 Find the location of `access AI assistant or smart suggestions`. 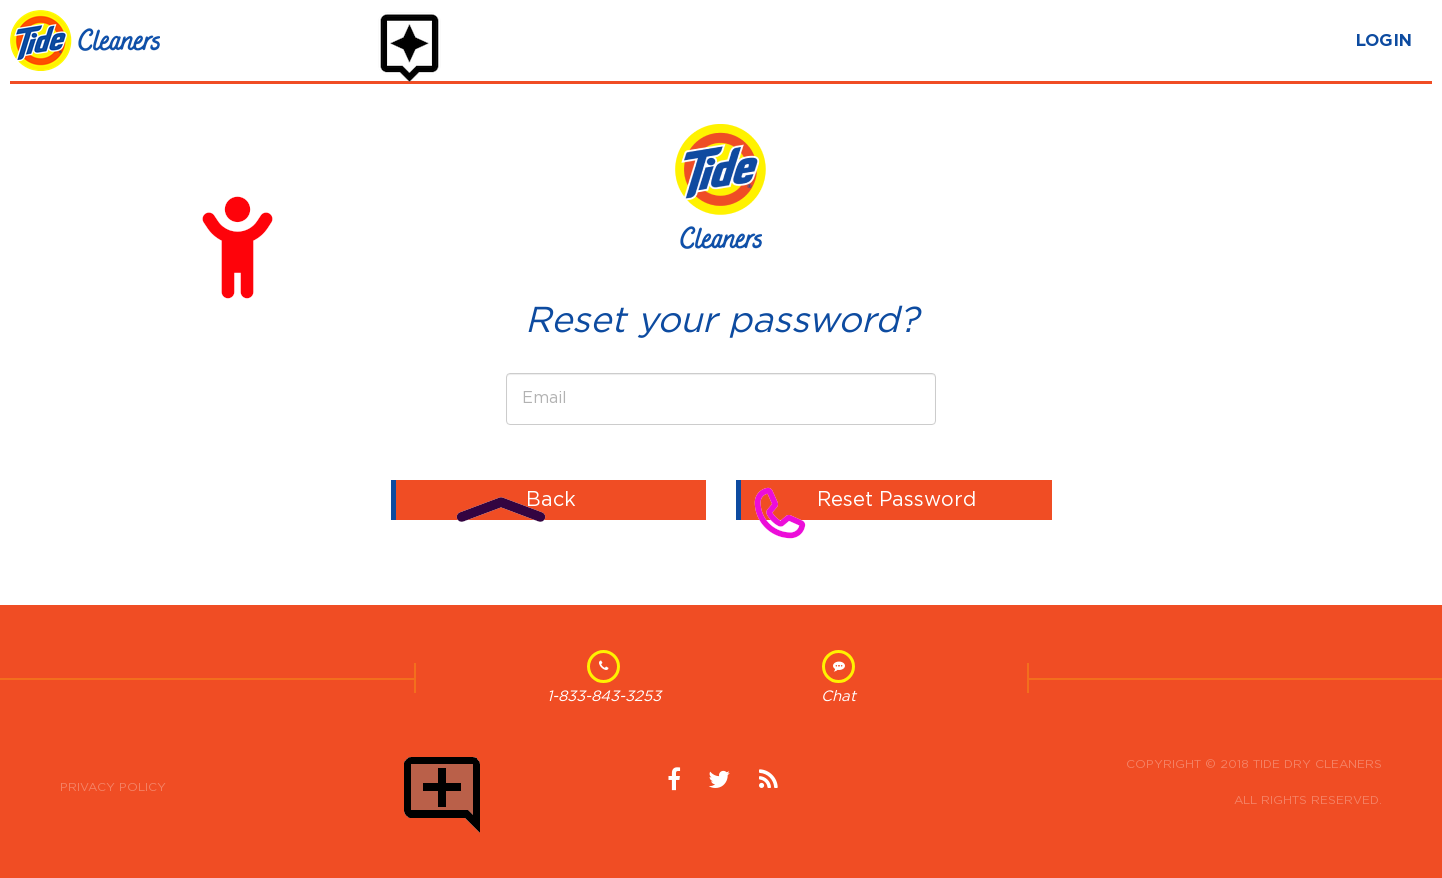

access AI assistant or smart suggestions is located at coordinates (409, 46).